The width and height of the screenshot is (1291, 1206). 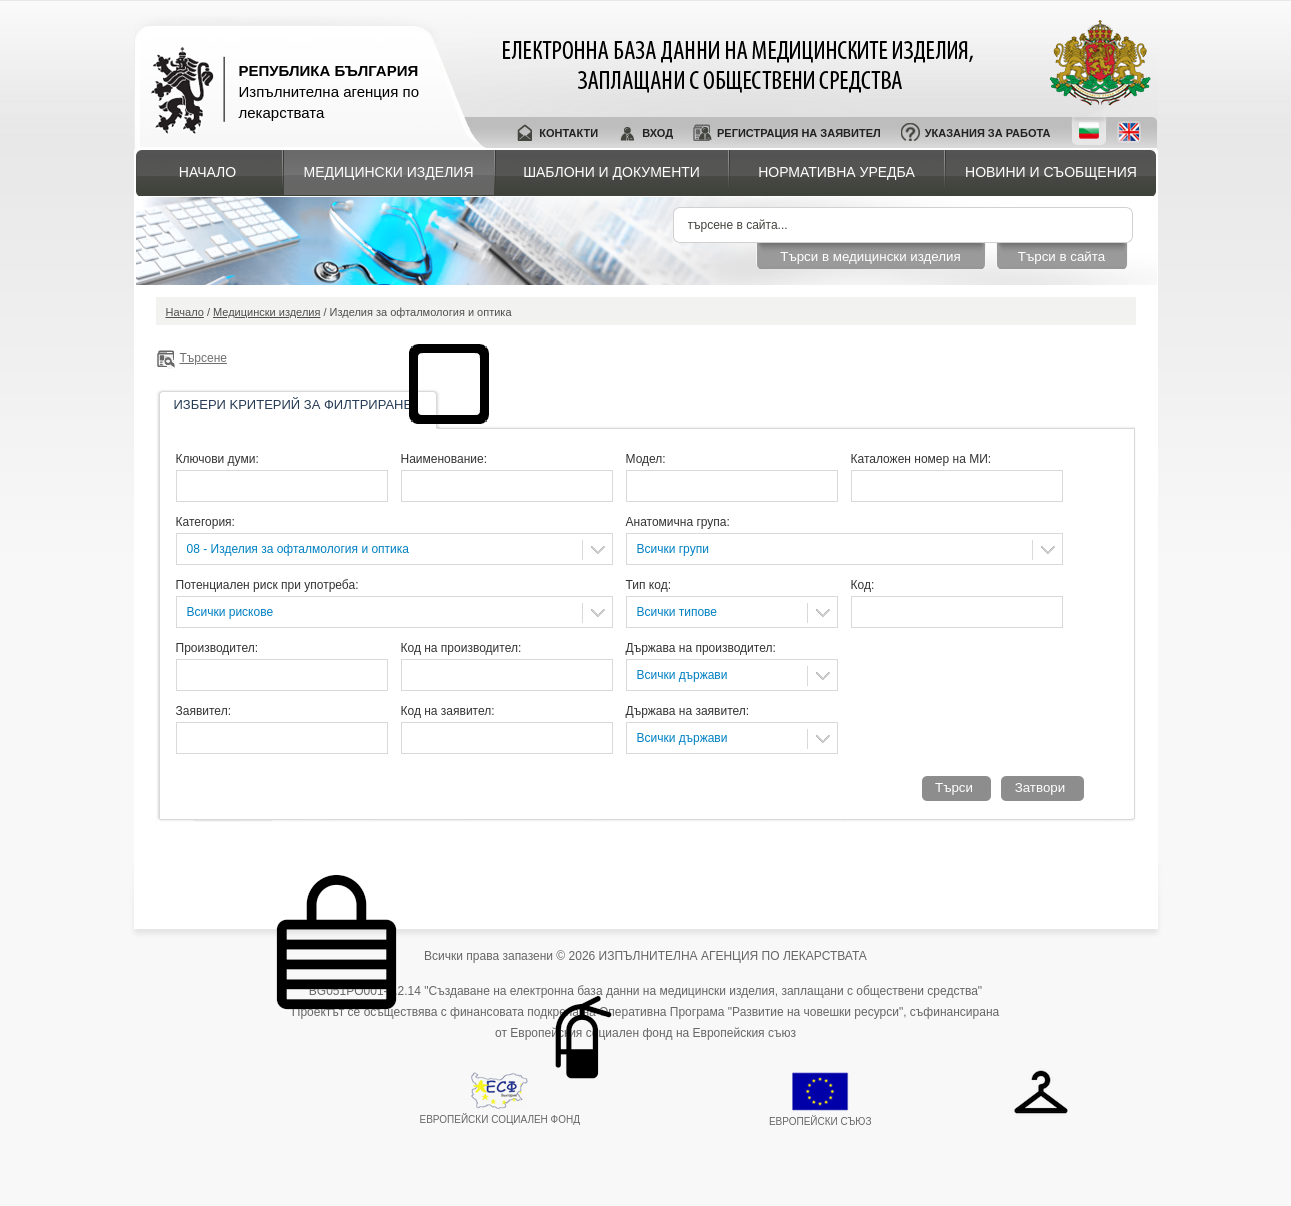 I want to click on access wardrobe or clothing options, so click(x=1041, y=1092).